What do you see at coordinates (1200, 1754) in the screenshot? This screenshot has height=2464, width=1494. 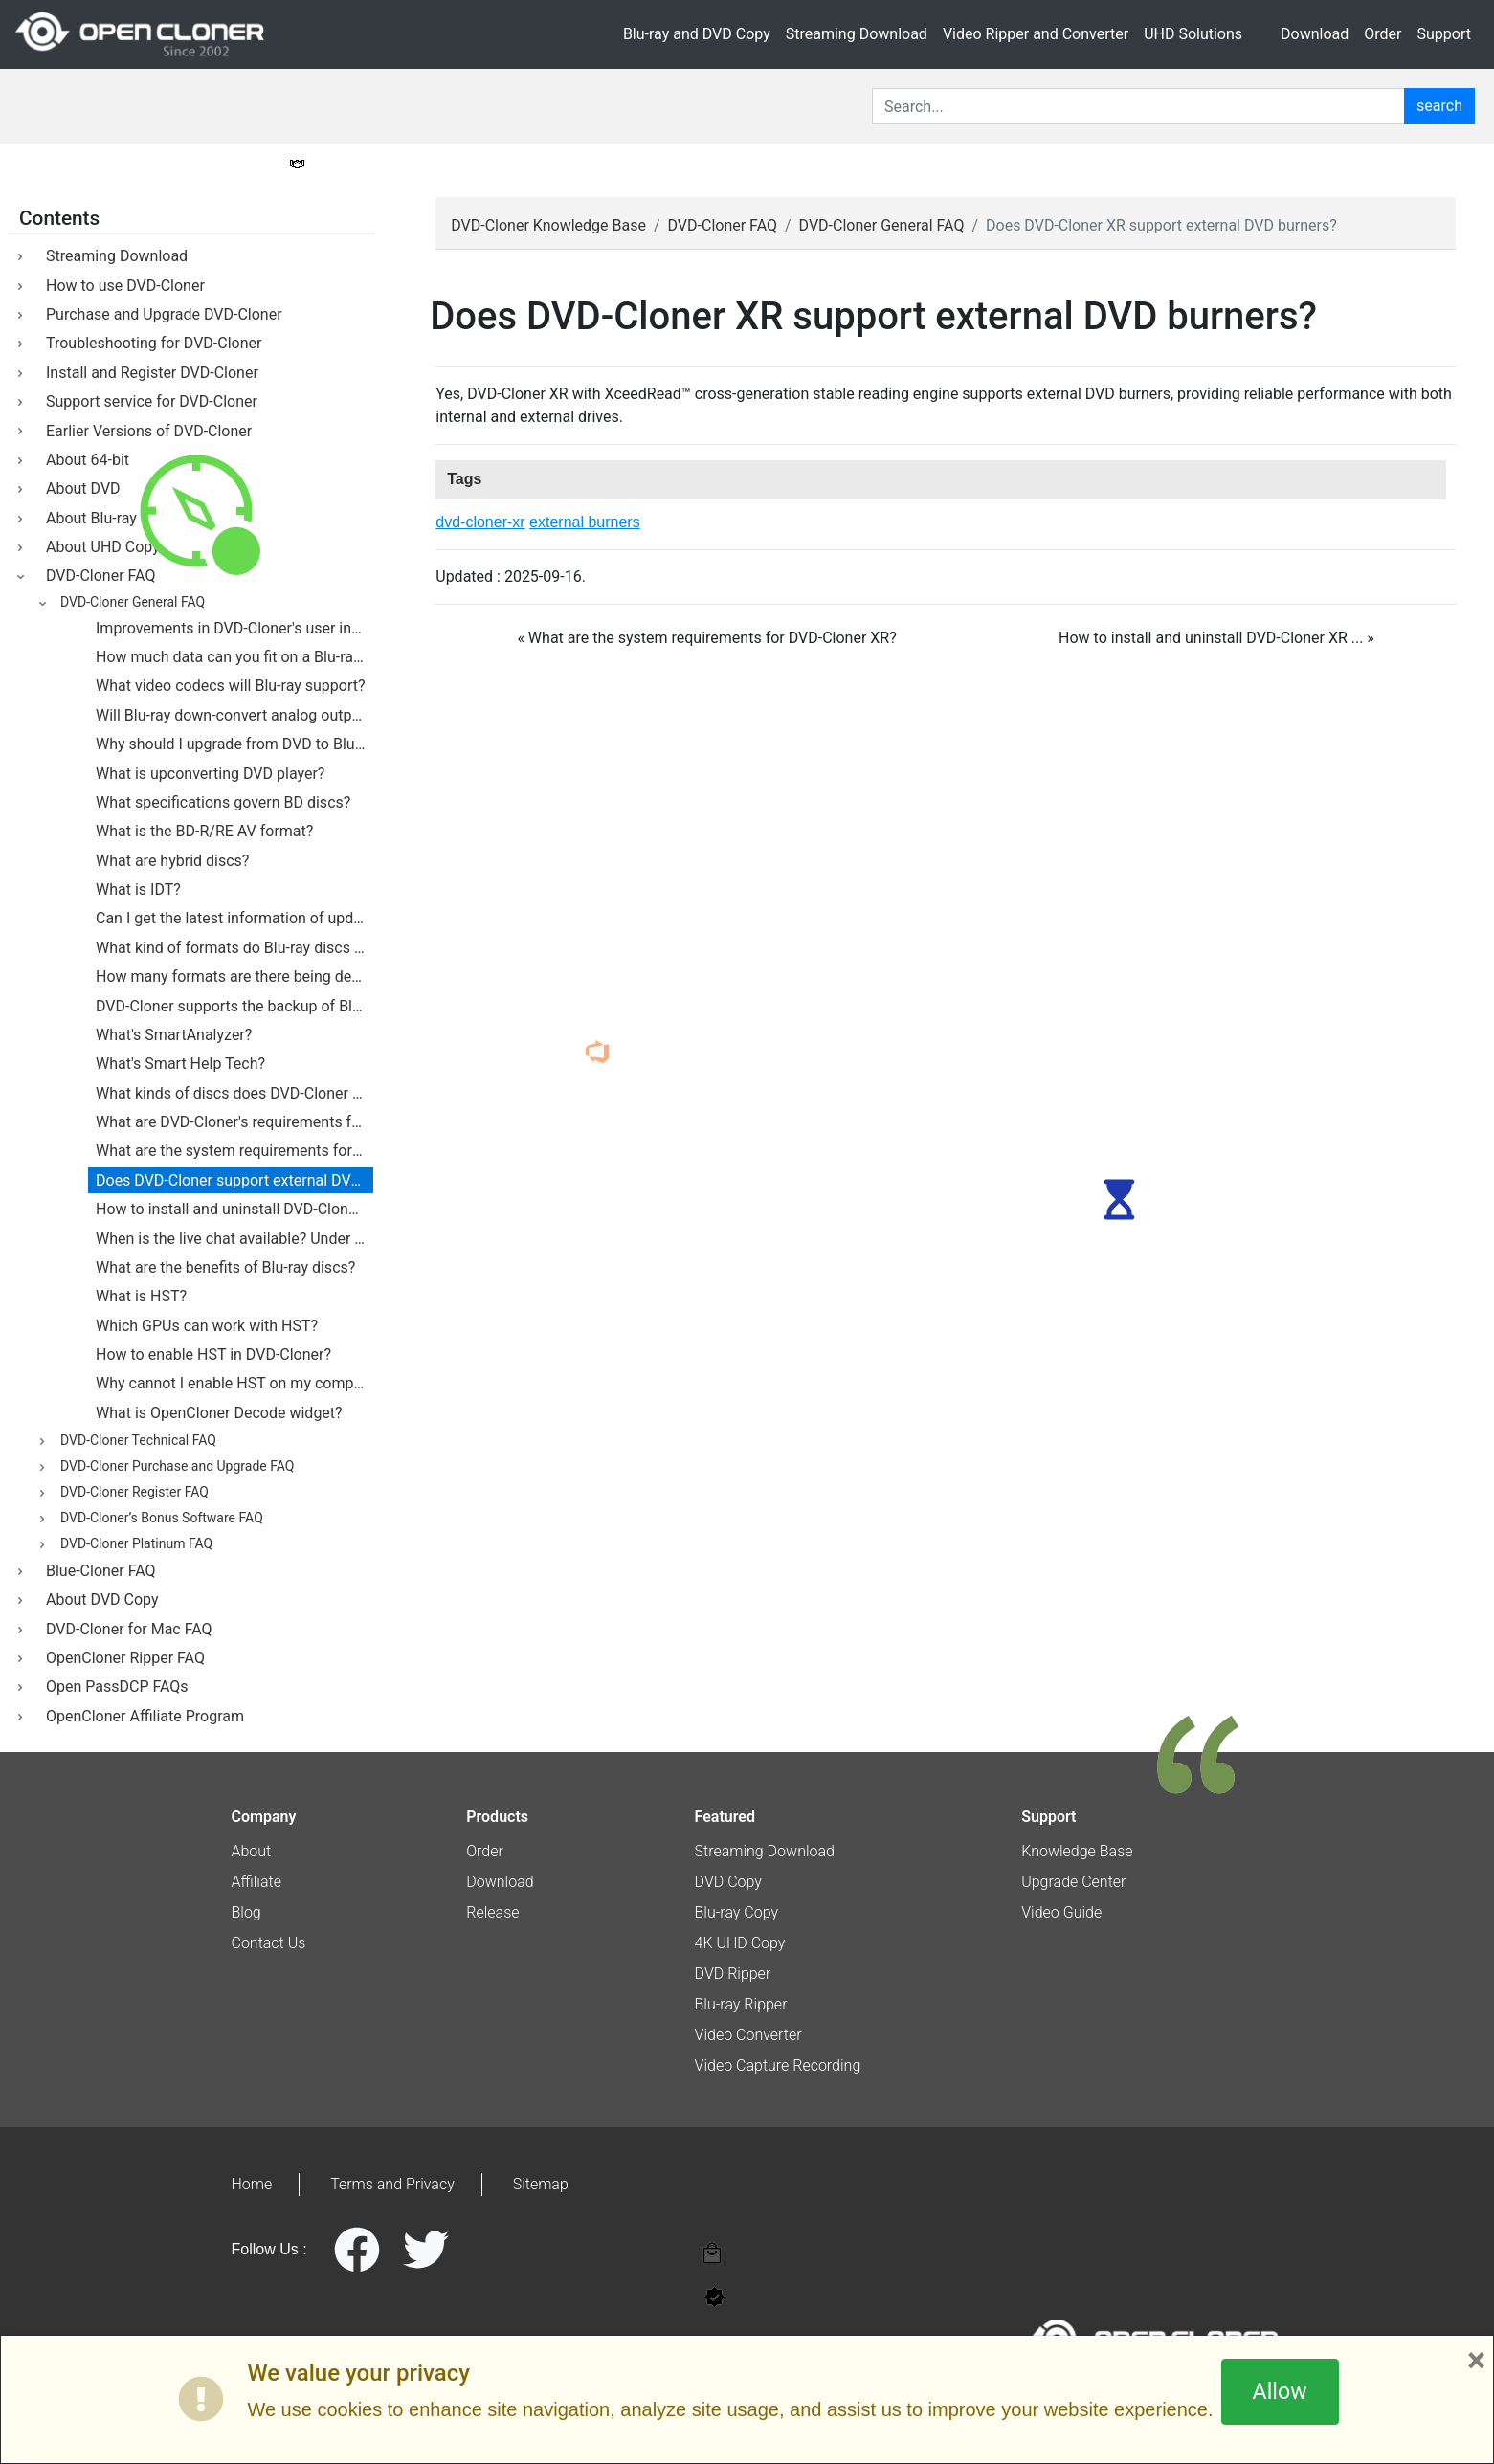 I see `insert a block quote` at bounding box center [1200, 1754].